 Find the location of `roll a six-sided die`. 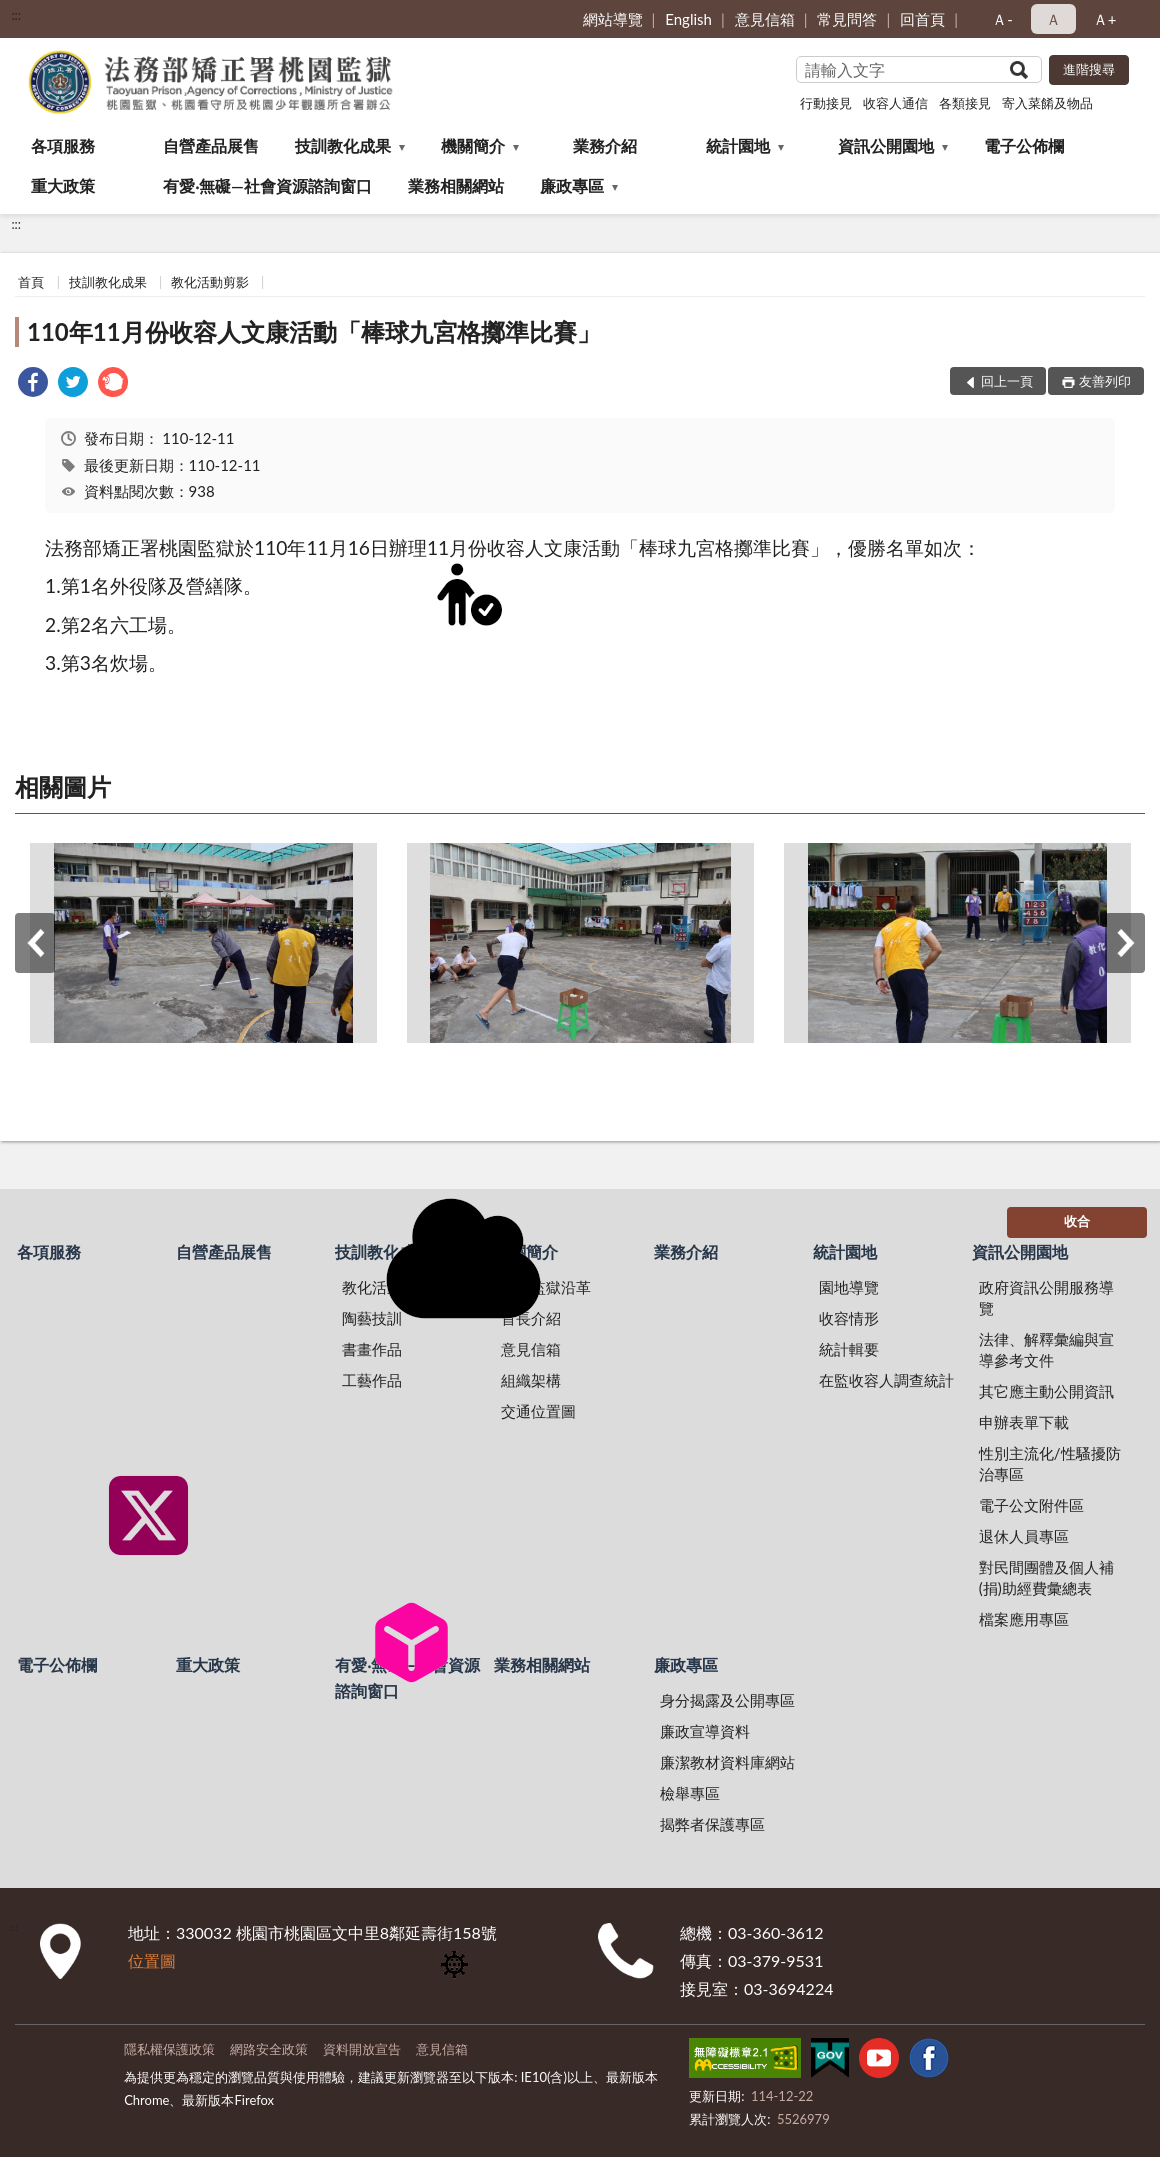

roll a six-sided die is located at coordinates (411, 1641).